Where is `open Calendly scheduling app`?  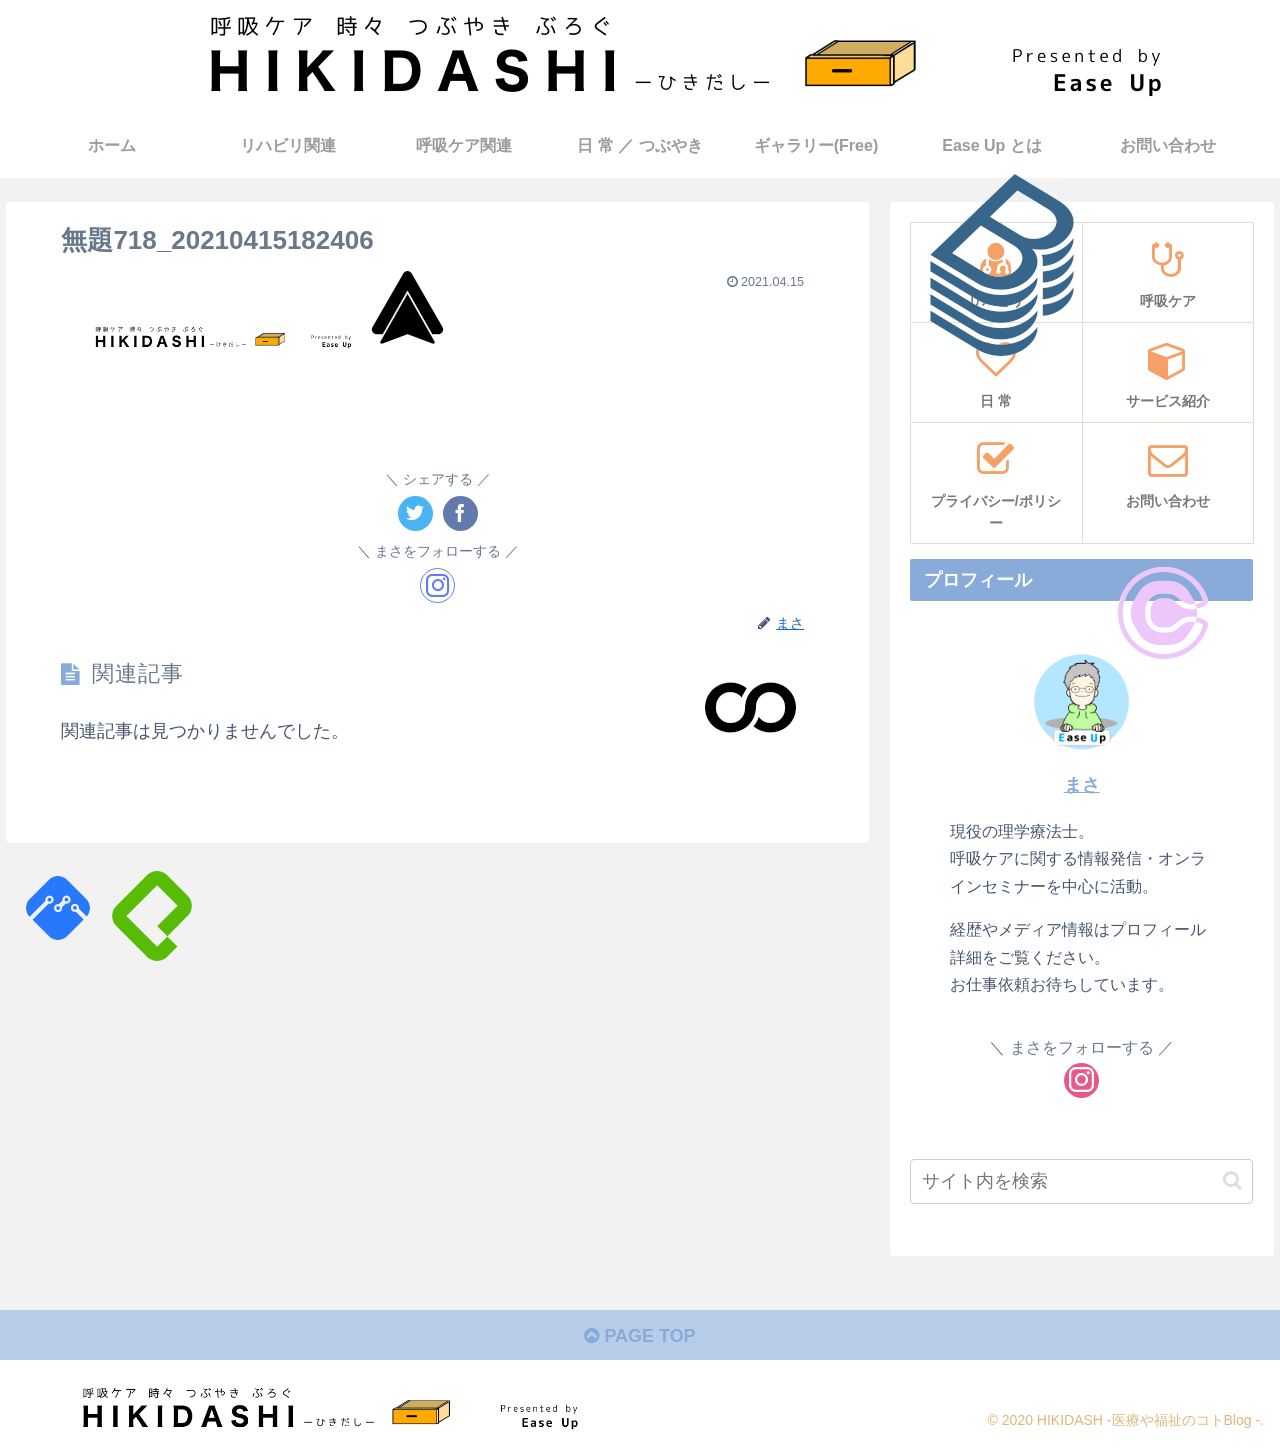
open Calendly scheduling app is located at coordinates (1163, 613).